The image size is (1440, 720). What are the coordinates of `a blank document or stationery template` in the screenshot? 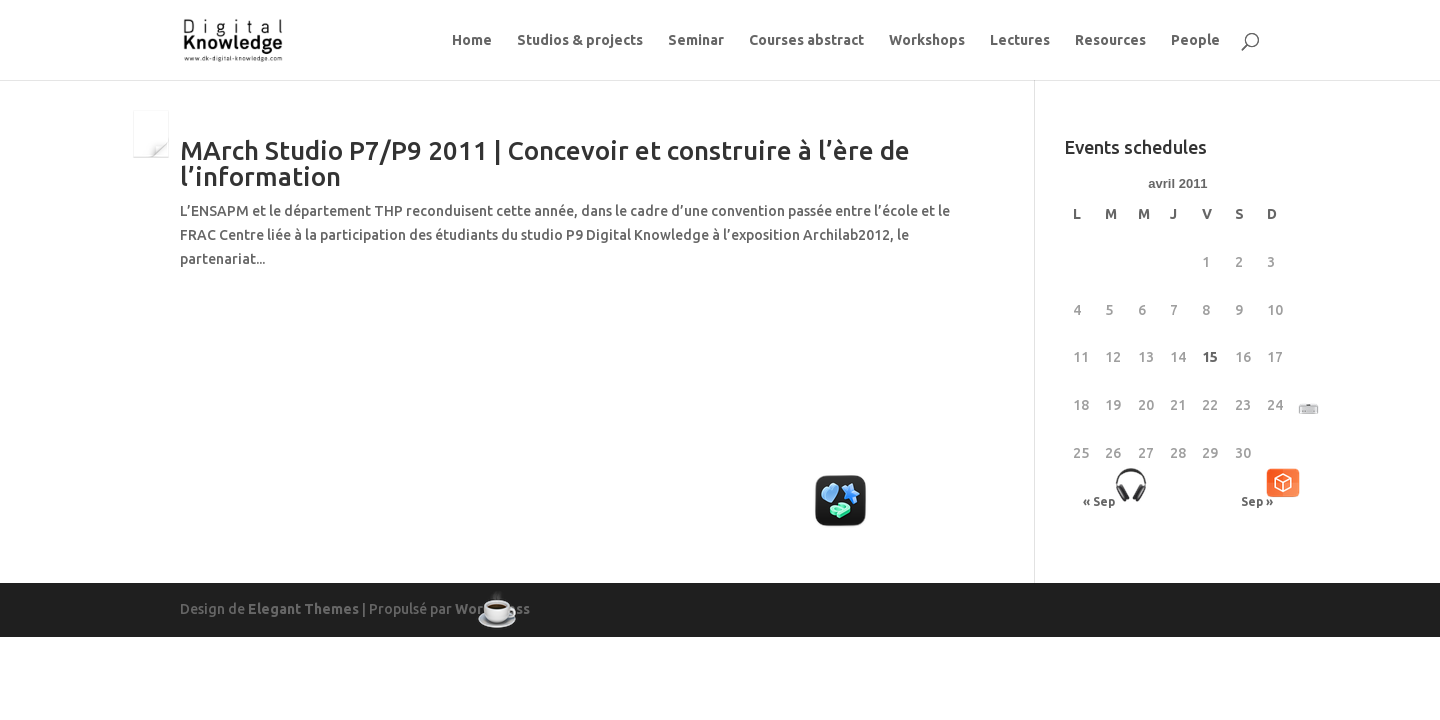 It's located at (151, 135).